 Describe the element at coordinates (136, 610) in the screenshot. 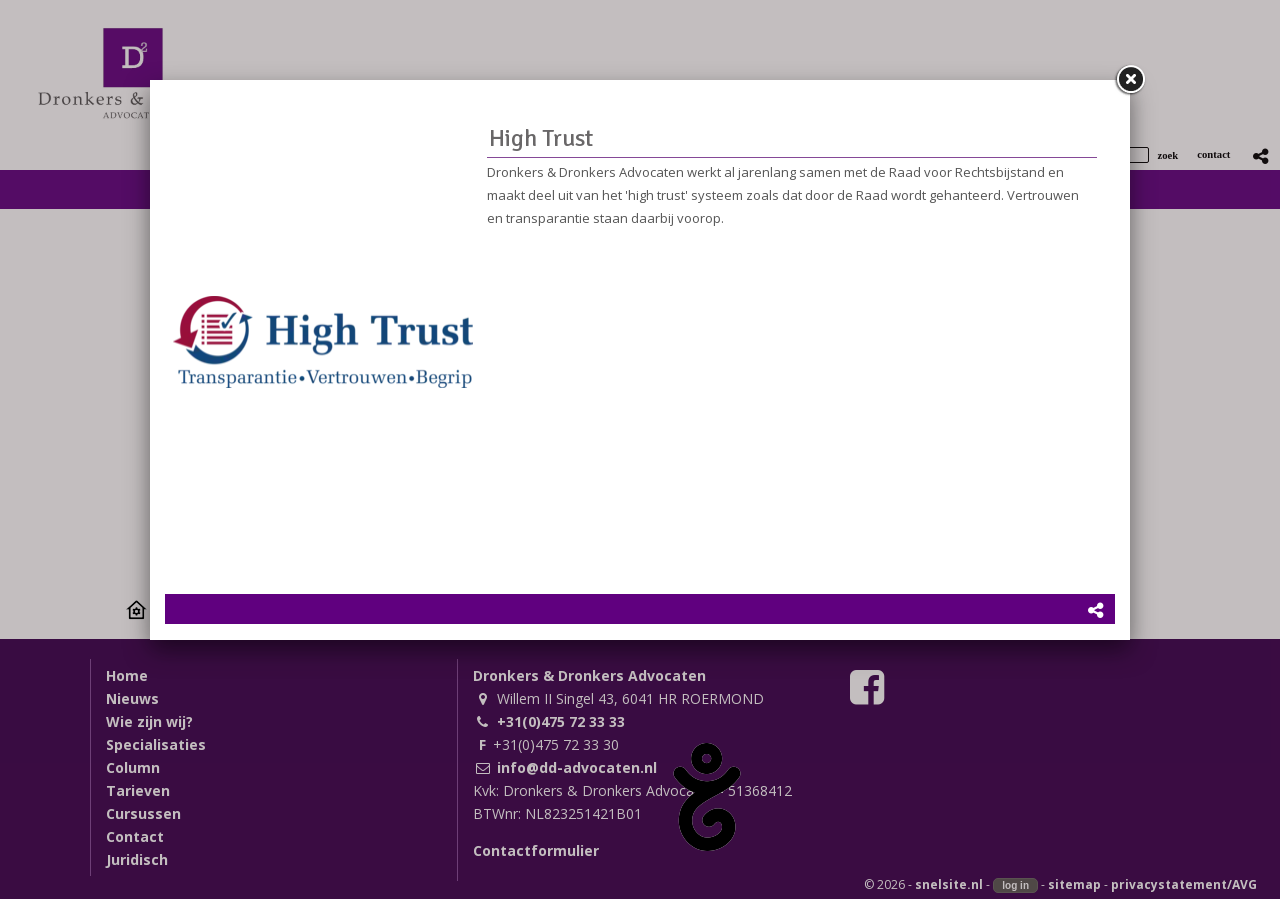

I see `access home settings` at that location.